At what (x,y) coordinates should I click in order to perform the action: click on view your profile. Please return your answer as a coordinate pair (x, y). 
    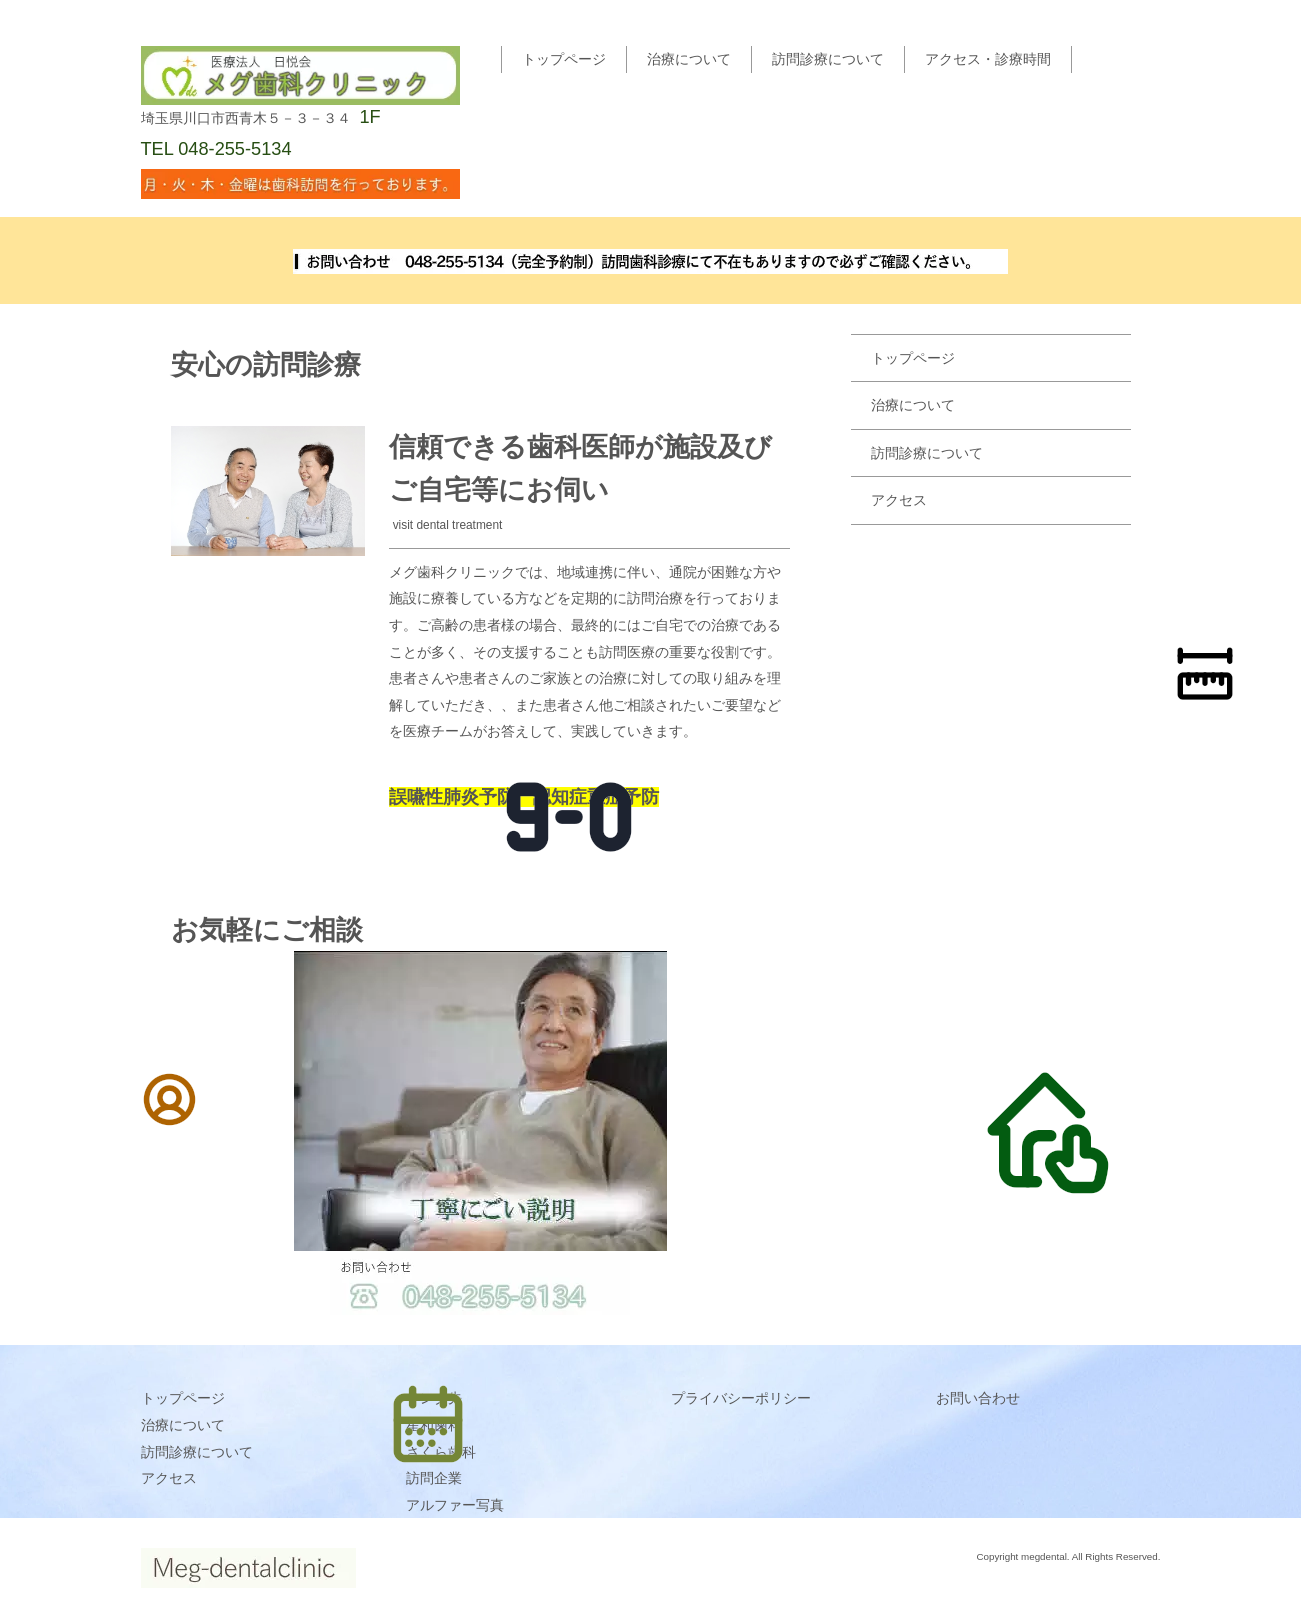
    Looking at the image, I should click on (169, 1099).